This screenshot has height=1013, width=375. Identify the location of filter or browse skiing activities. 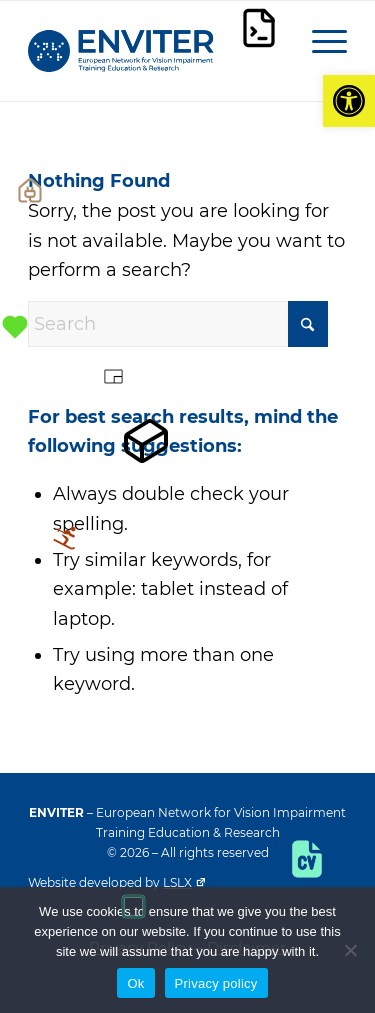
(65, 537).